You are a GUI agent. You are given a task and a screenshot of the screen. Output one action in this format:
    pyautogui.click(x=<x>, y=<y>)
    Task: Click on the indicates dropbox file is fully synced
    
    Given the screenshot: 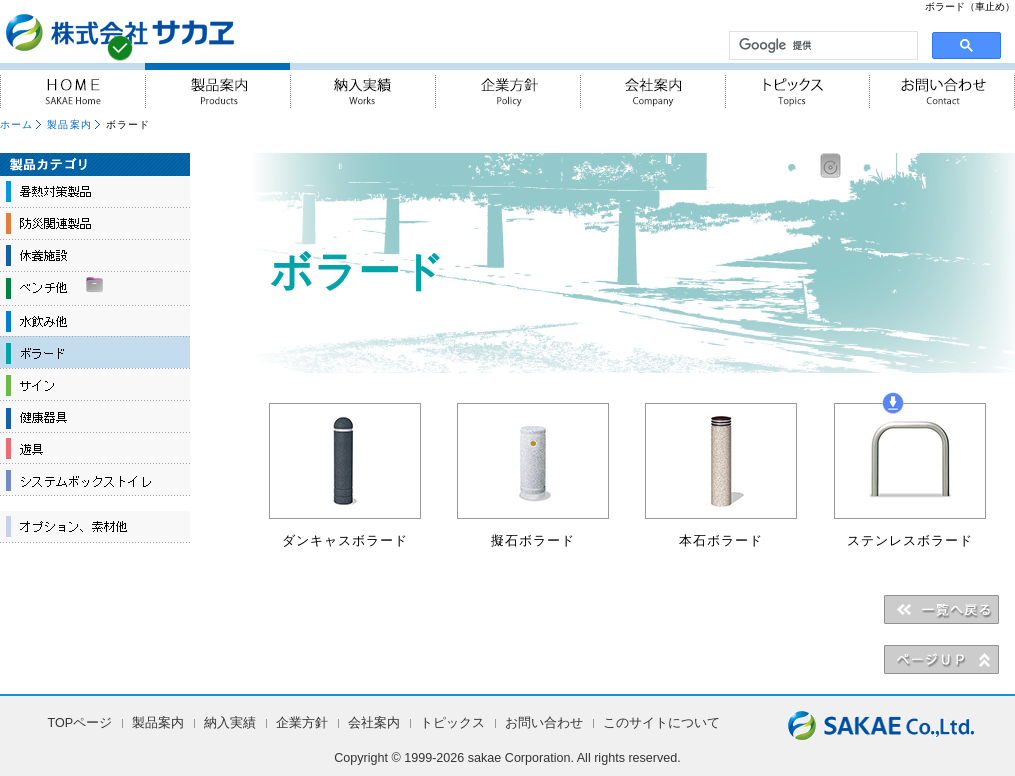 What is the action you would take?
    pyautogui.click(x=120, y=48)
    